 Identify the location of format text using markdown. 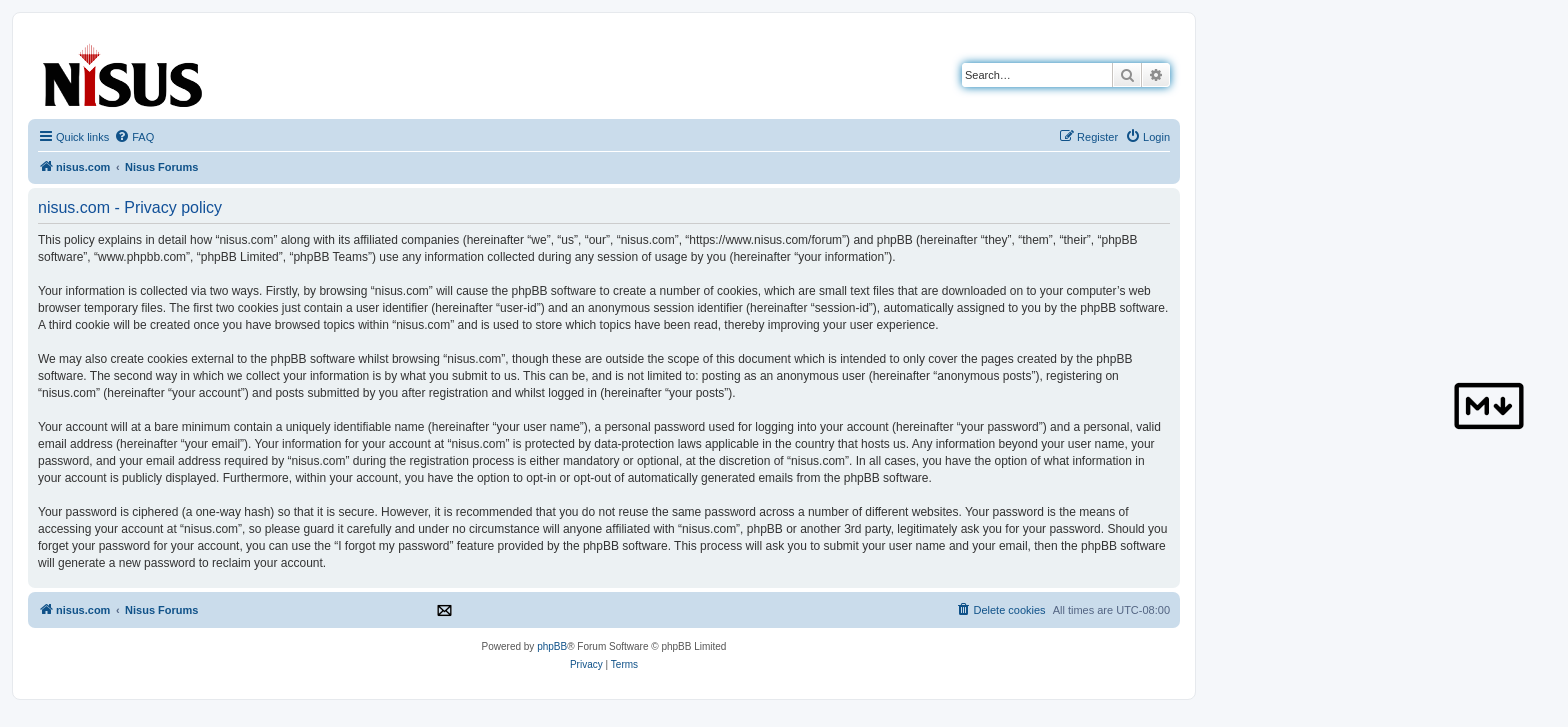
(1489, 406).